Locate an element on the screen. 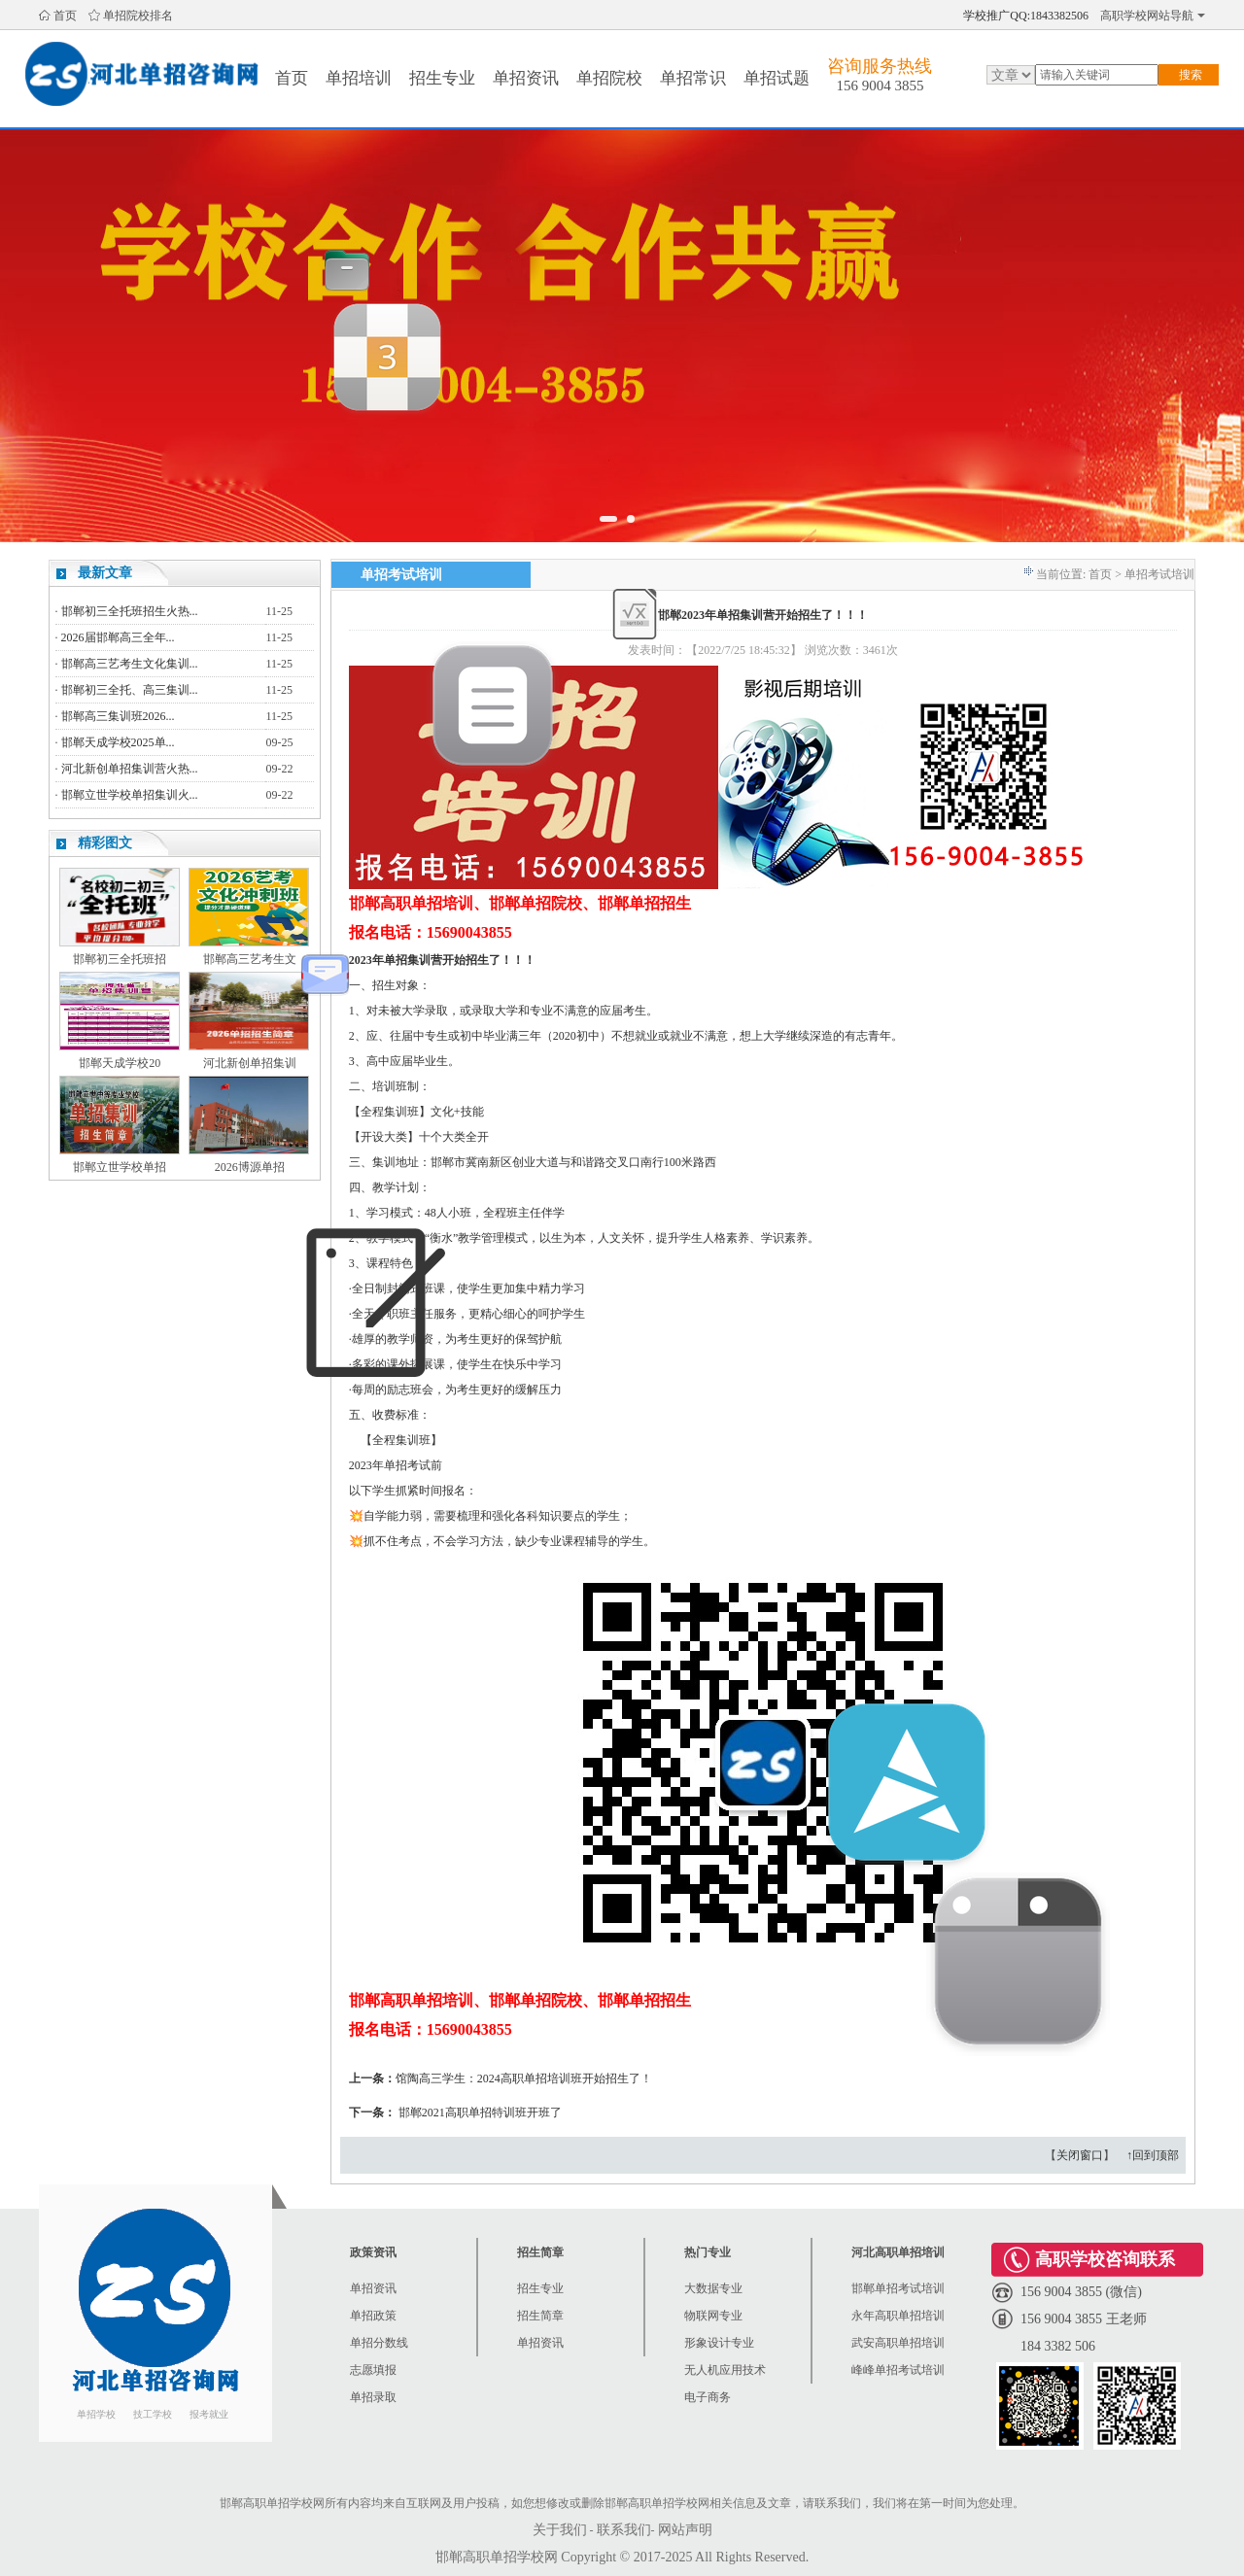  access menu editing preferences is located at coordinates (493, 707).